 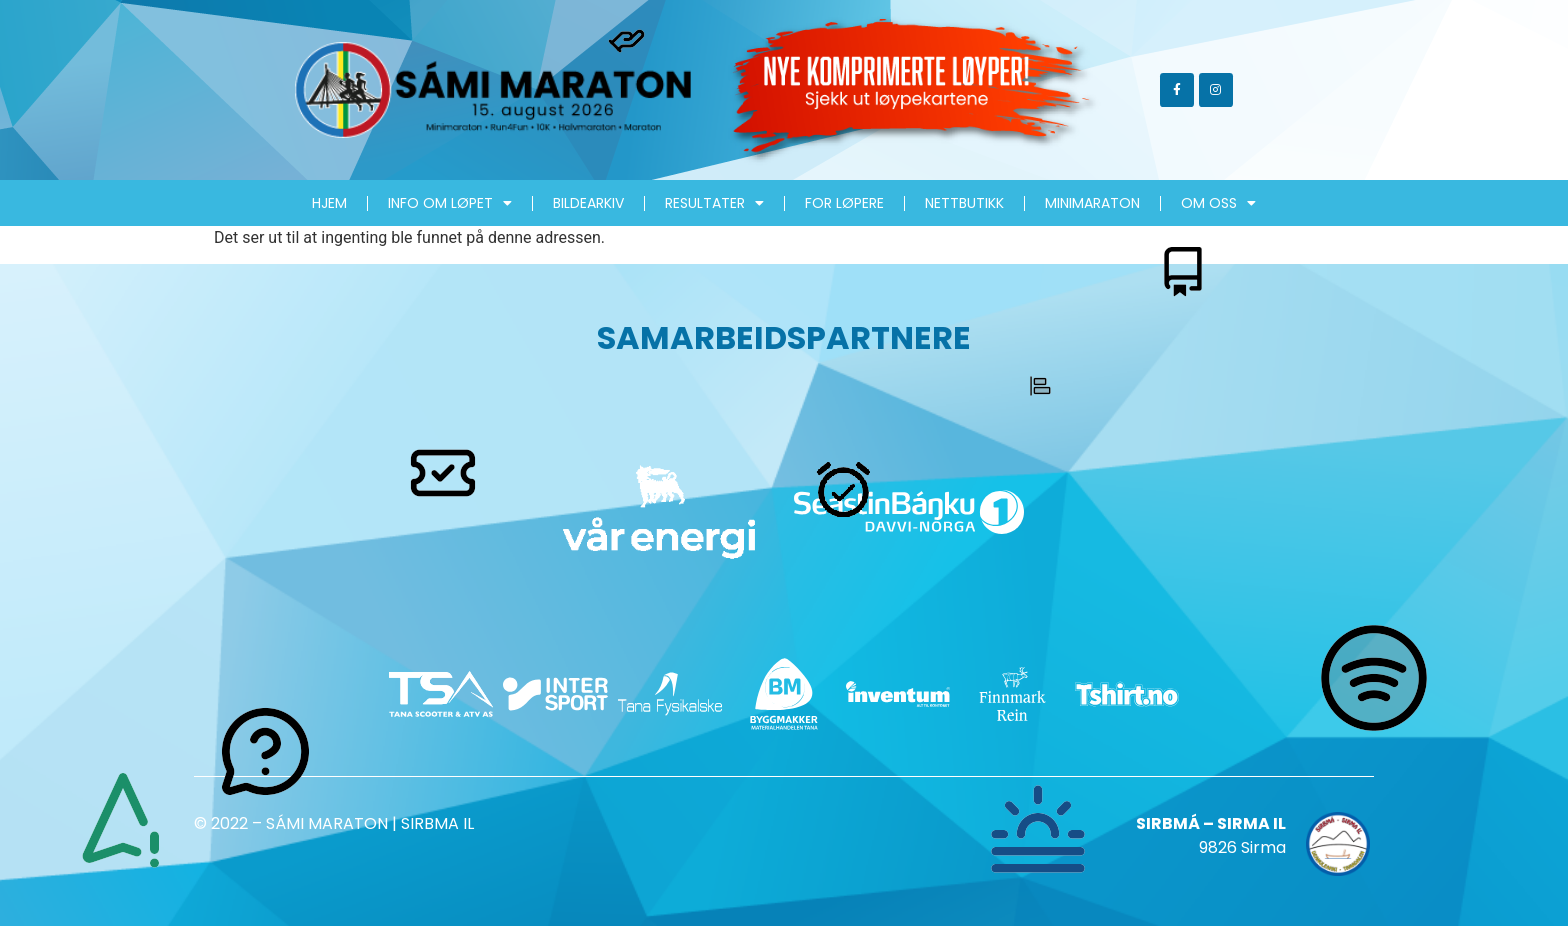 What do you see at coordinates (1374, 678) in the screenshot?
I see `open Spotify app` at bounding box center [1374, 678].